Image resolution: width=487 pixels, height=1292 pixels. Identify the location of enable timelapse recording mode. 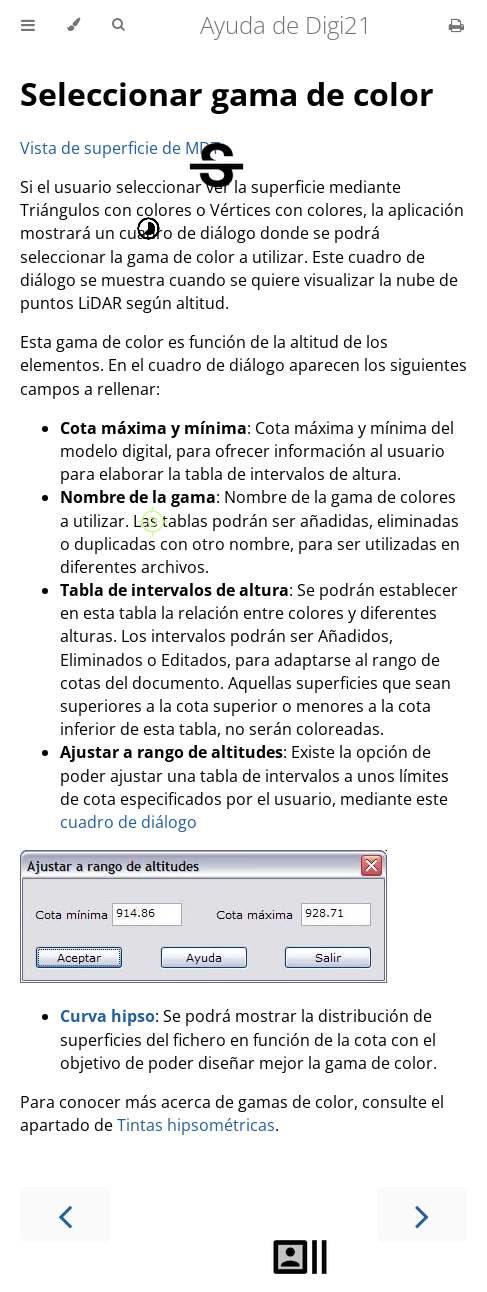
(148, 228).